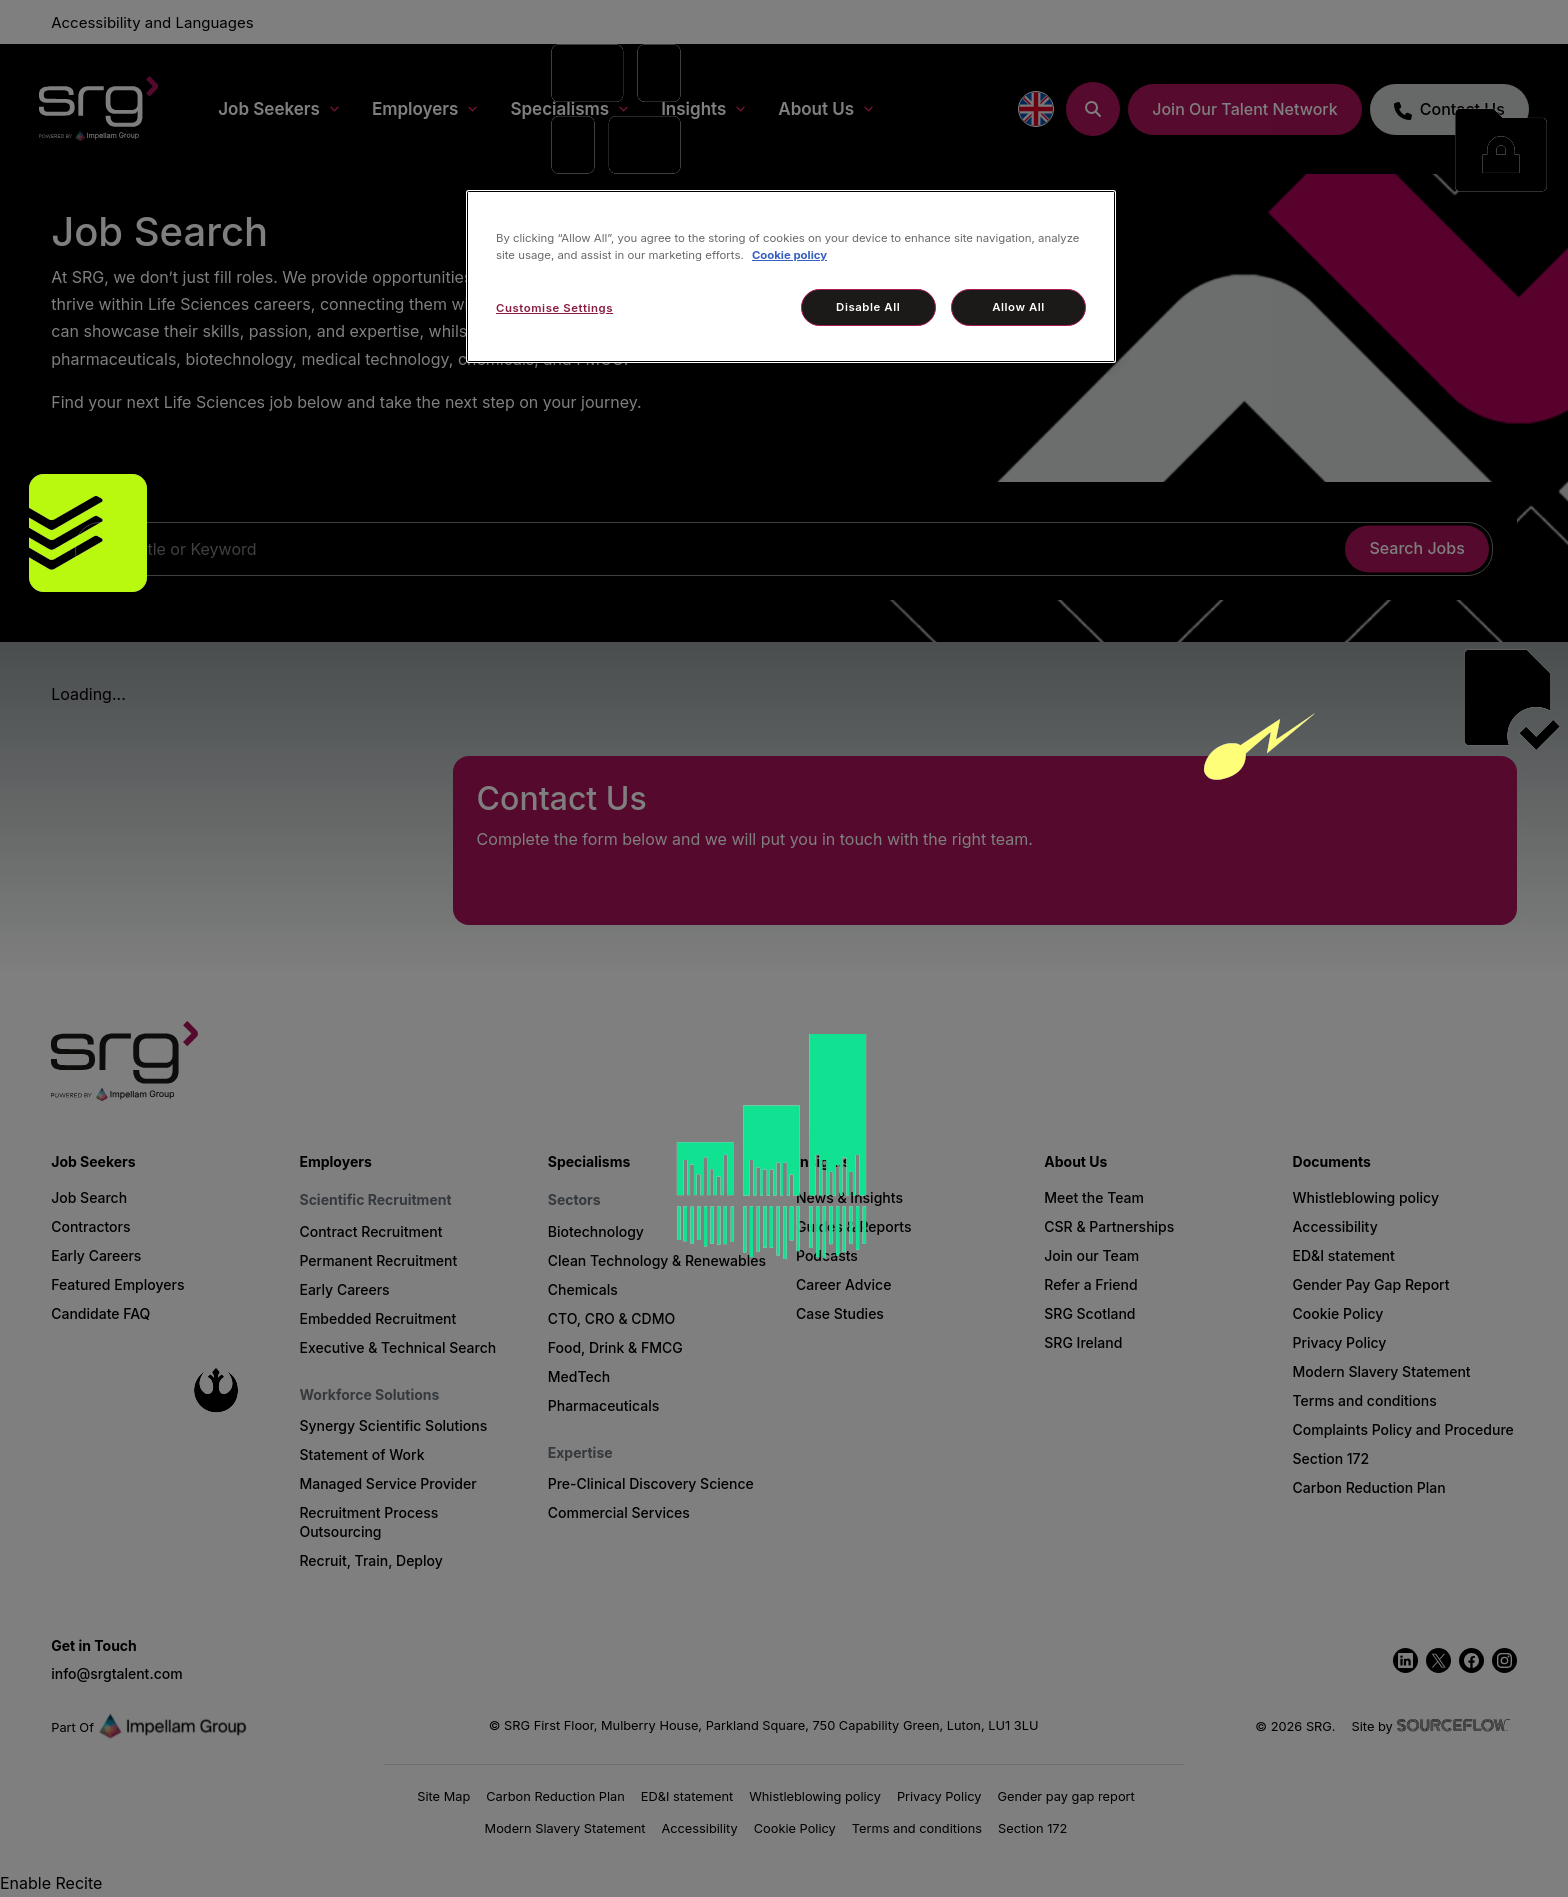  I want to click on Star Wars Rebel Alliance logo, so click(216, 1390).